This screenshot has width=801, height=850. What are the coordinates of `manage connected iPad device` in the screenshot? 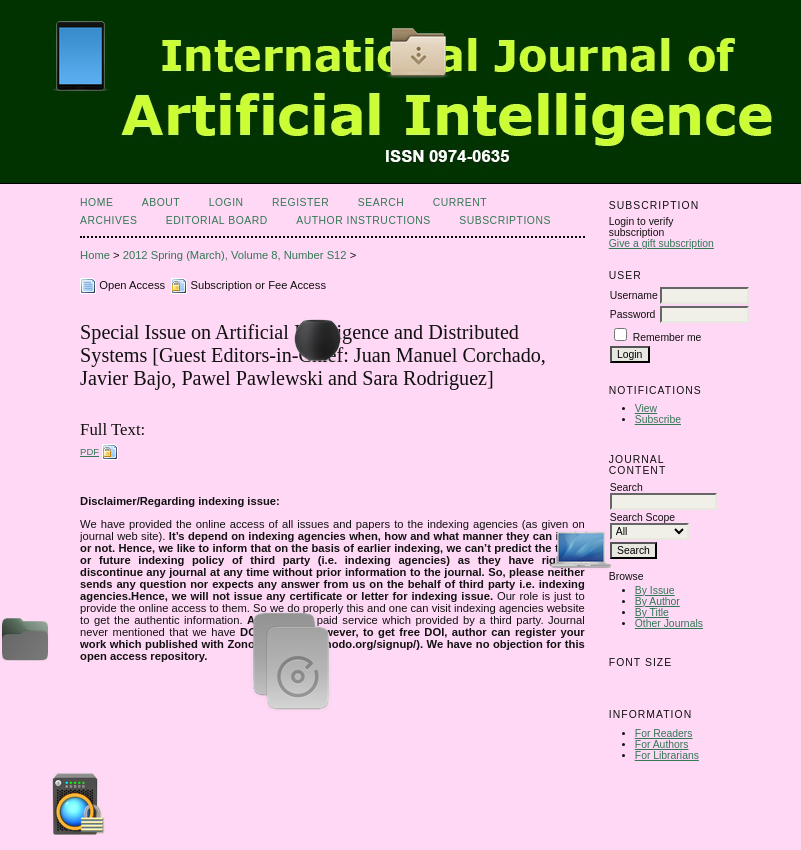 It's located at (80, 56).